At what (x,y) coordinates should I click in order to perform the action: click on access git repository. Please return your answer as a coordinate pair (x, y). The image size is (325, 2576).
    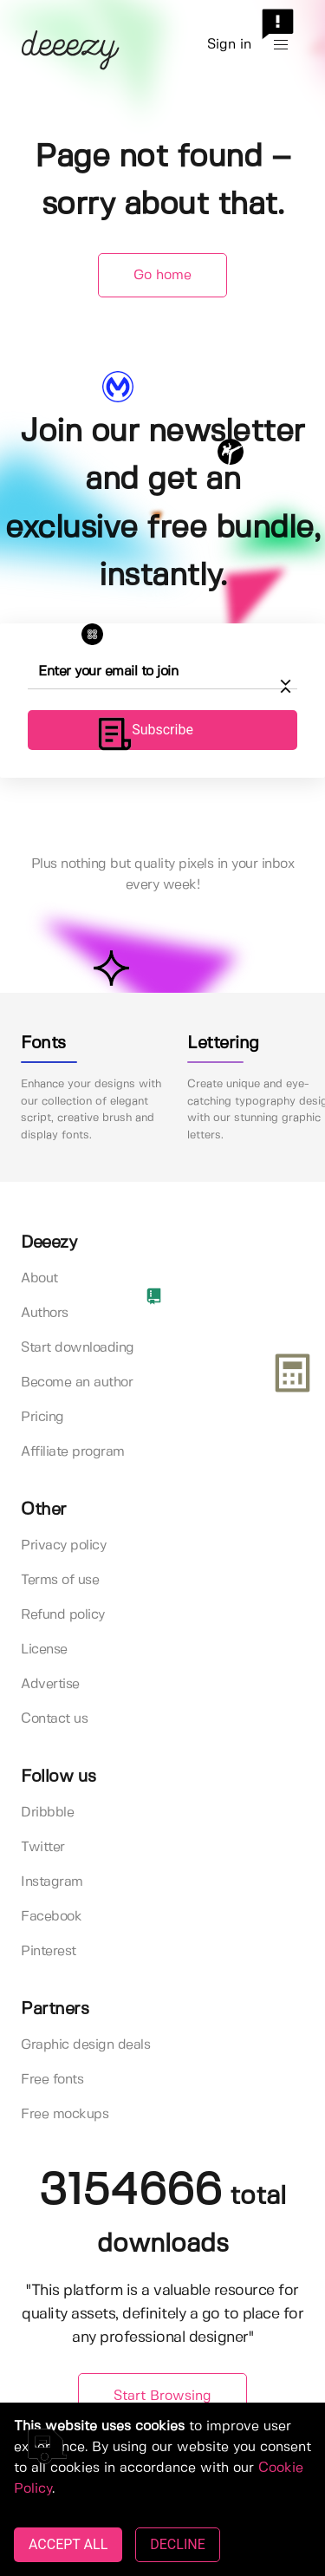
    Looking at the image, I should click on (153, 1295).